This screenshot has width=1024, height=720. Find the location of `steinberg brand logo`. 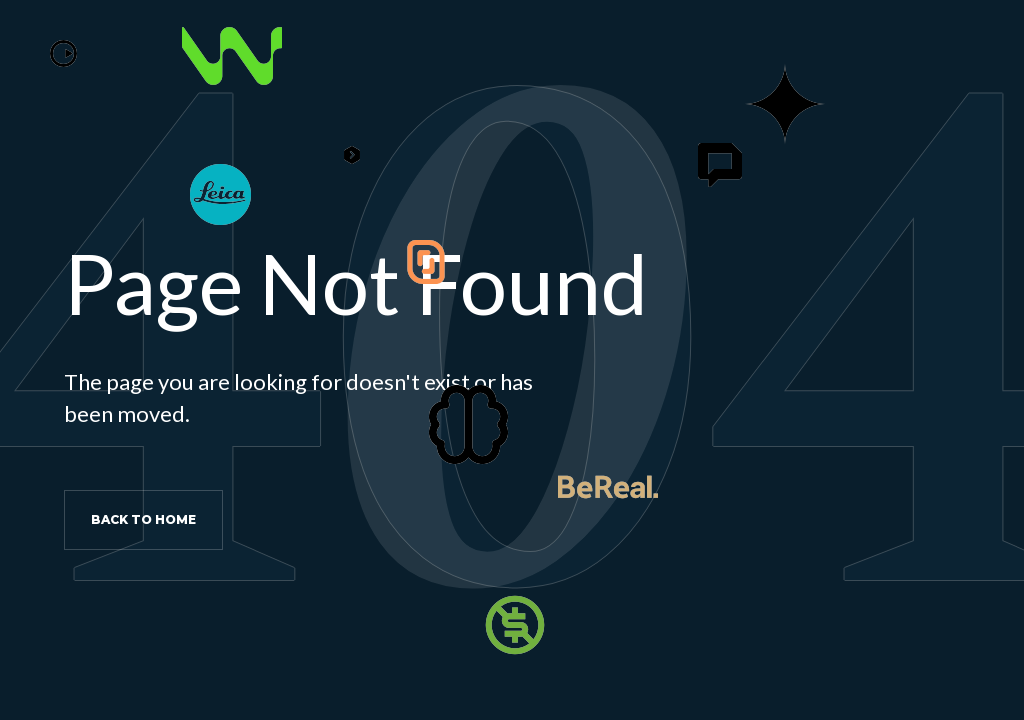

steinberg brand logo is located at coordinates (63, 53).